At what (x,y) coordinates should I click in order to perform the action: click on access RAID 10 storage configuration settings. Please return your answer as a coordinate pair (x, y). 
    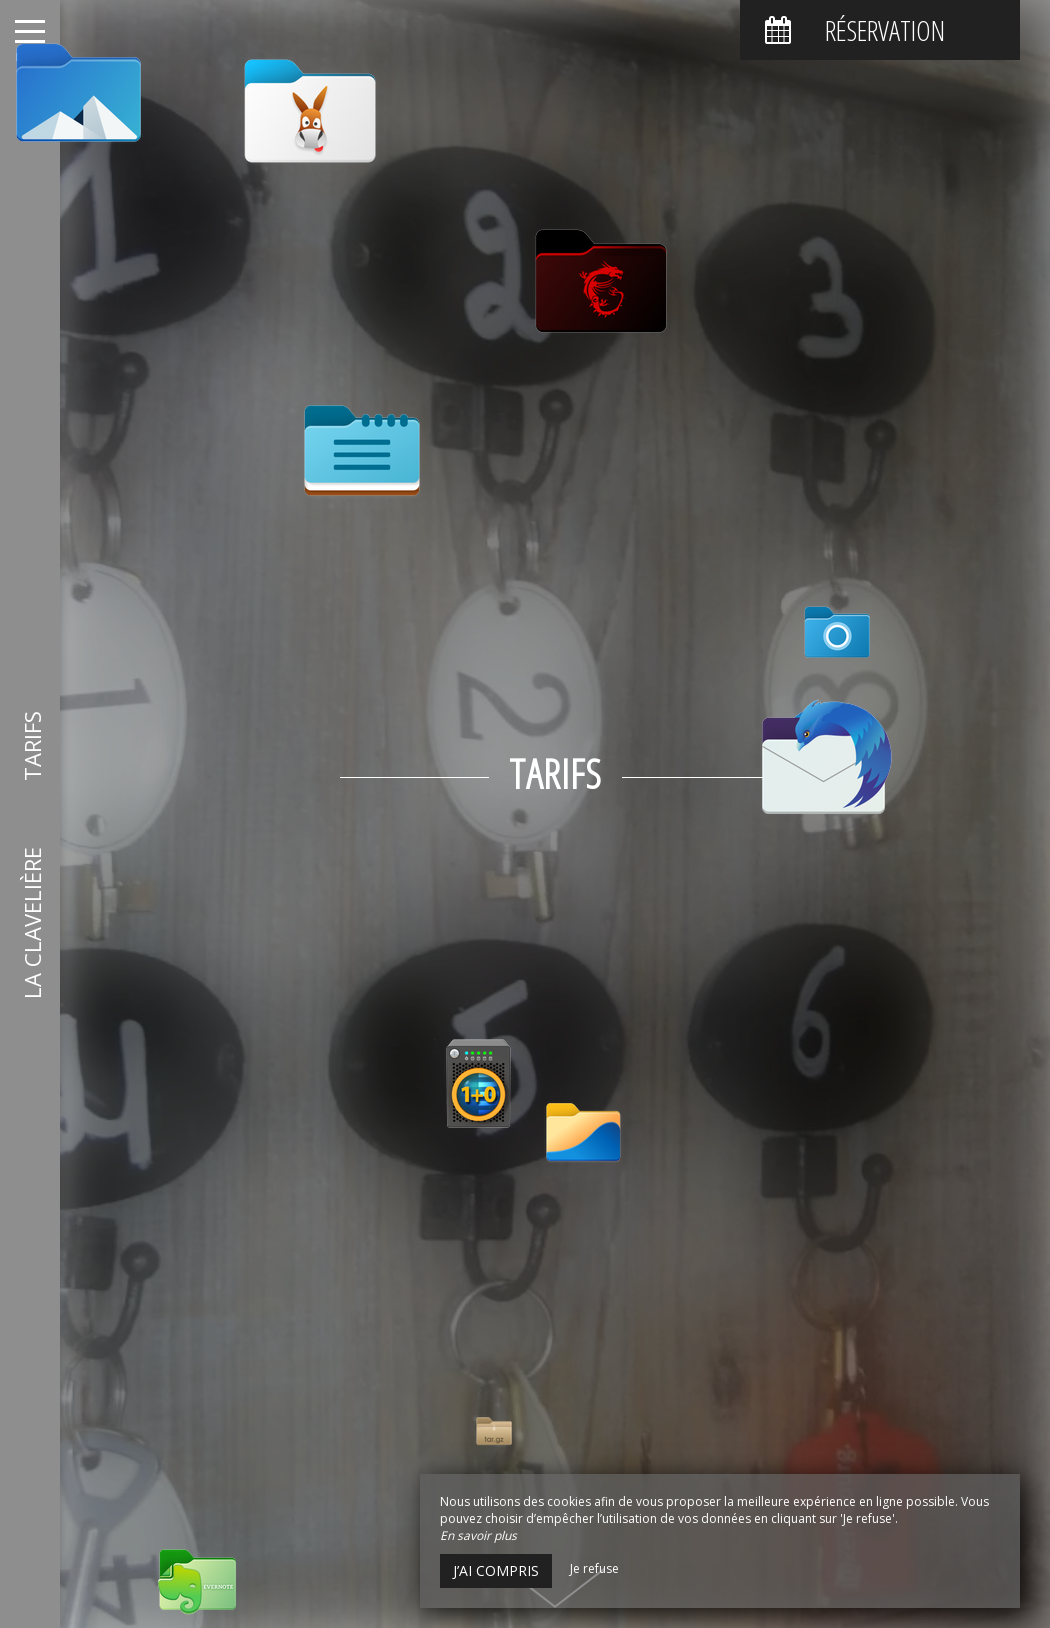
    Looking at the image, I should click on (478, 1083).